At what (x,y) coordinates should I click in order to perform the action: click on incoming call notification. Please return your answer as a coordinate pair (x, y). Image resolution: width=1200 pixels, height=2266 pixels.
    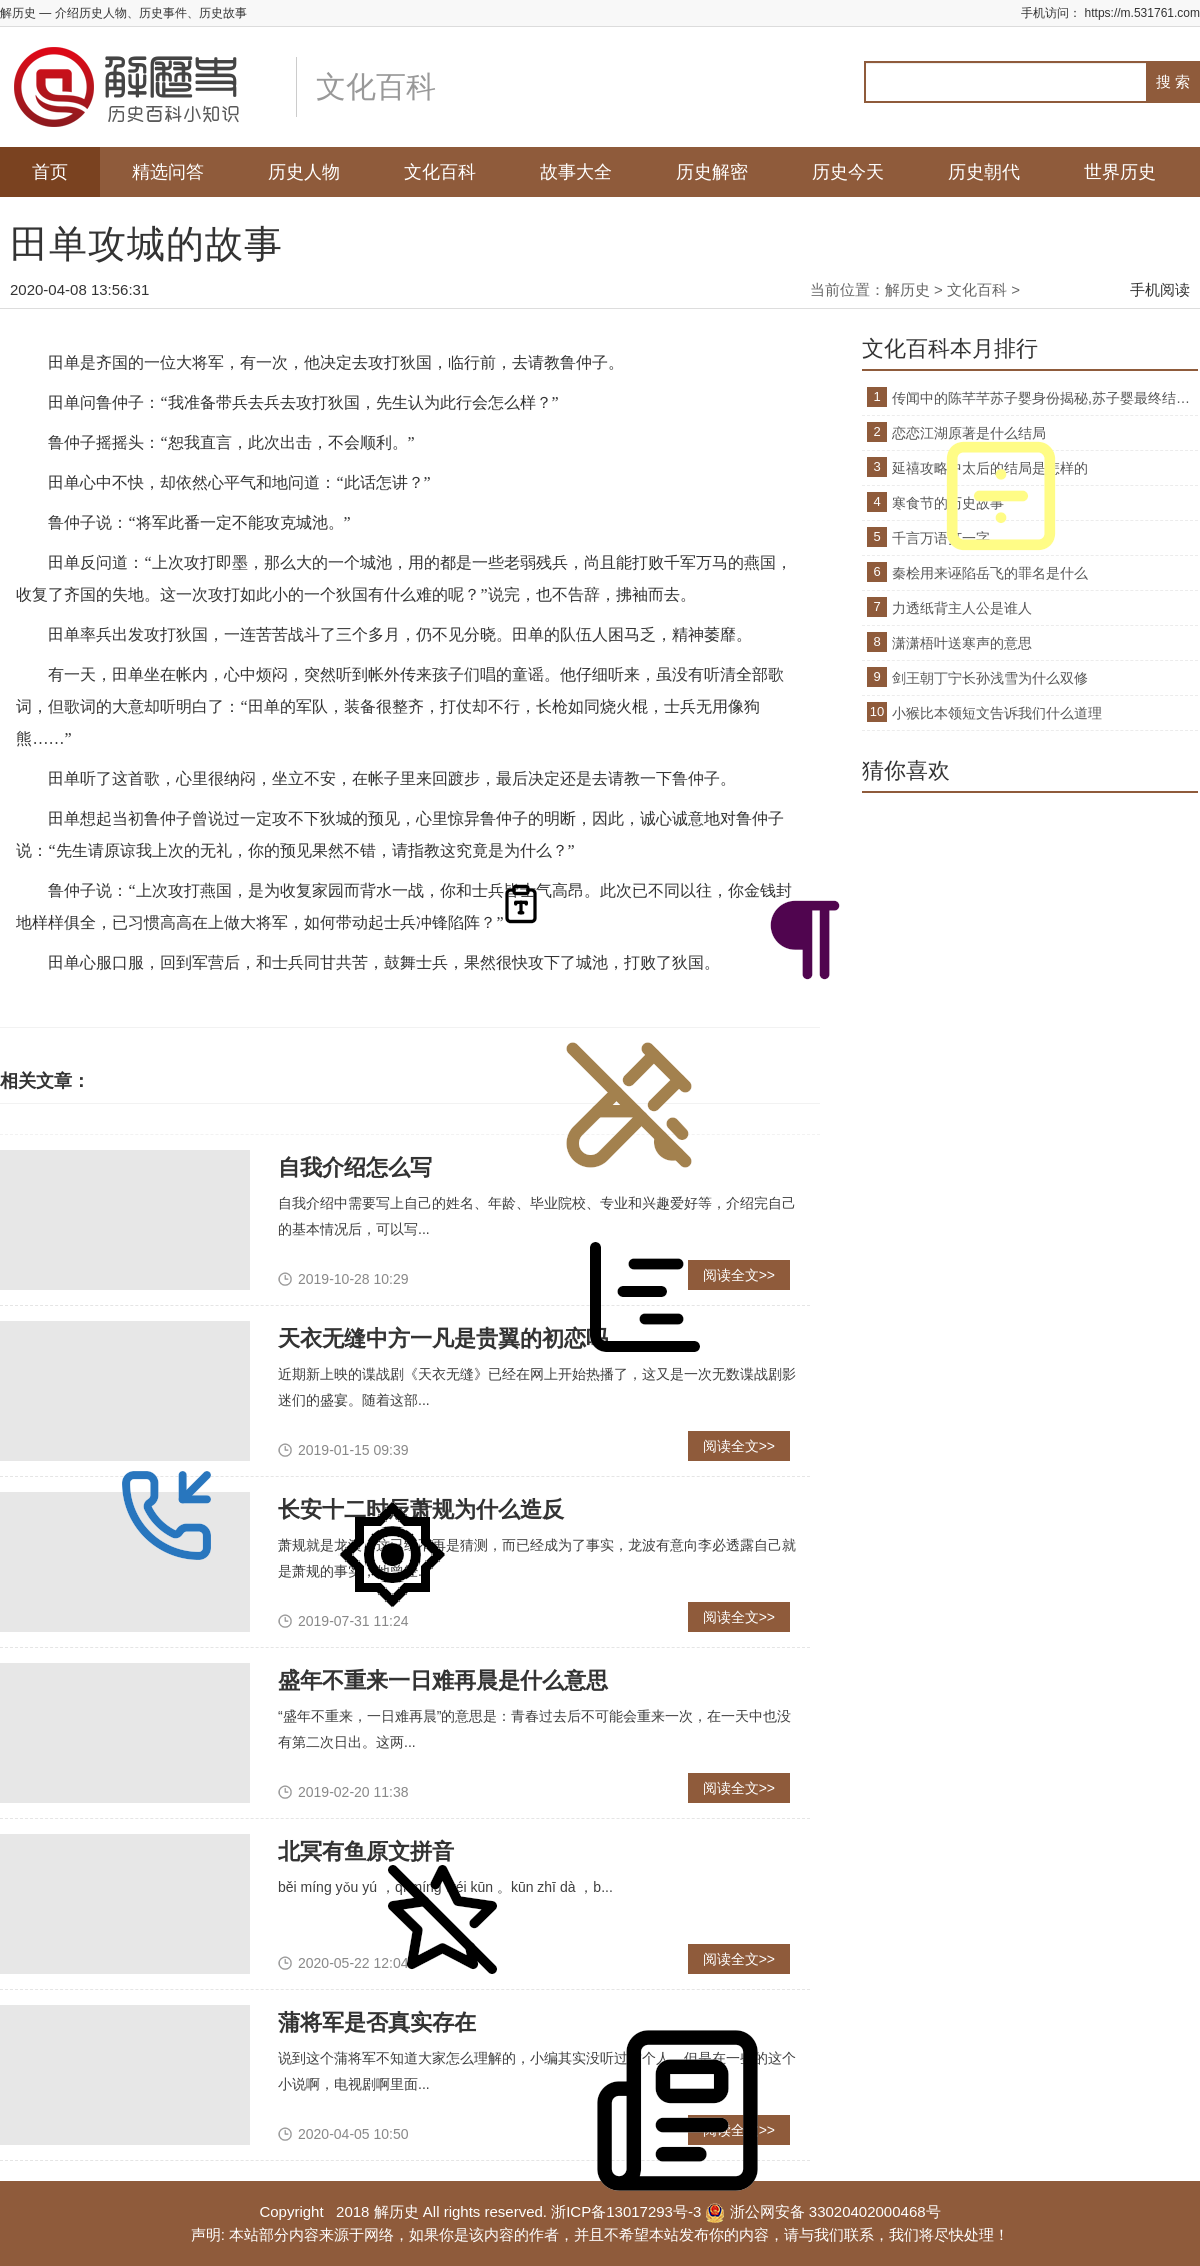
    Looking at the image, I should click on (166, 1515).